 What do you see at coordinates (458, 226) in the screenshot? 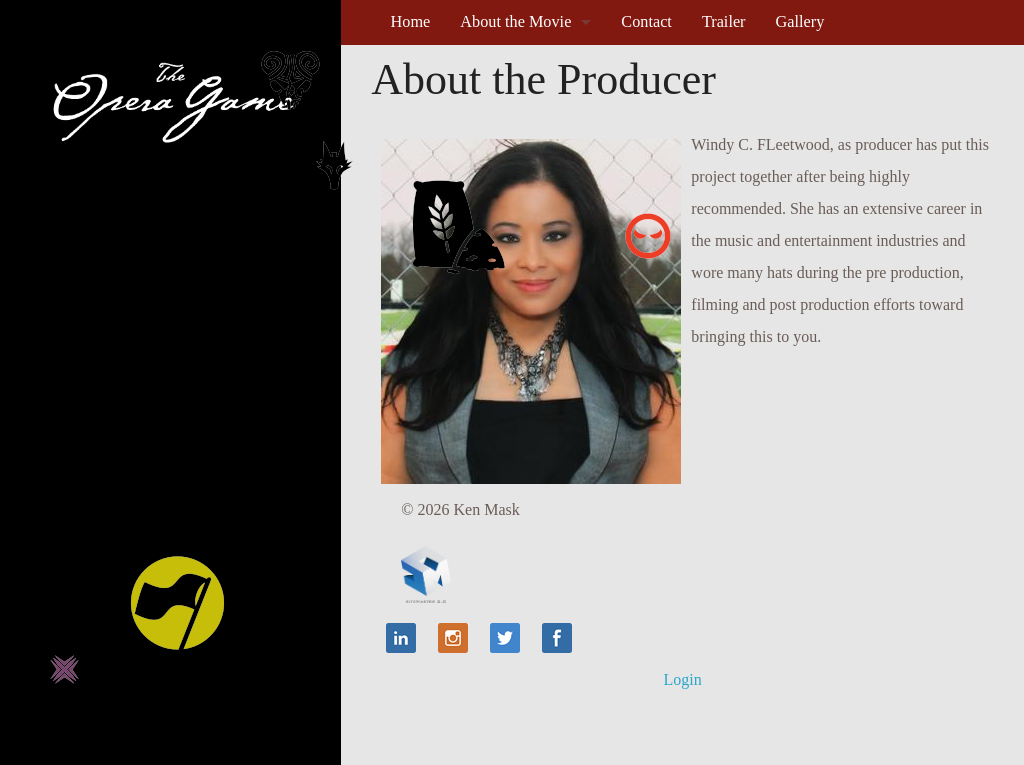
I see `indicates grain or wheat ingredient` at bounding box center [458, 226].